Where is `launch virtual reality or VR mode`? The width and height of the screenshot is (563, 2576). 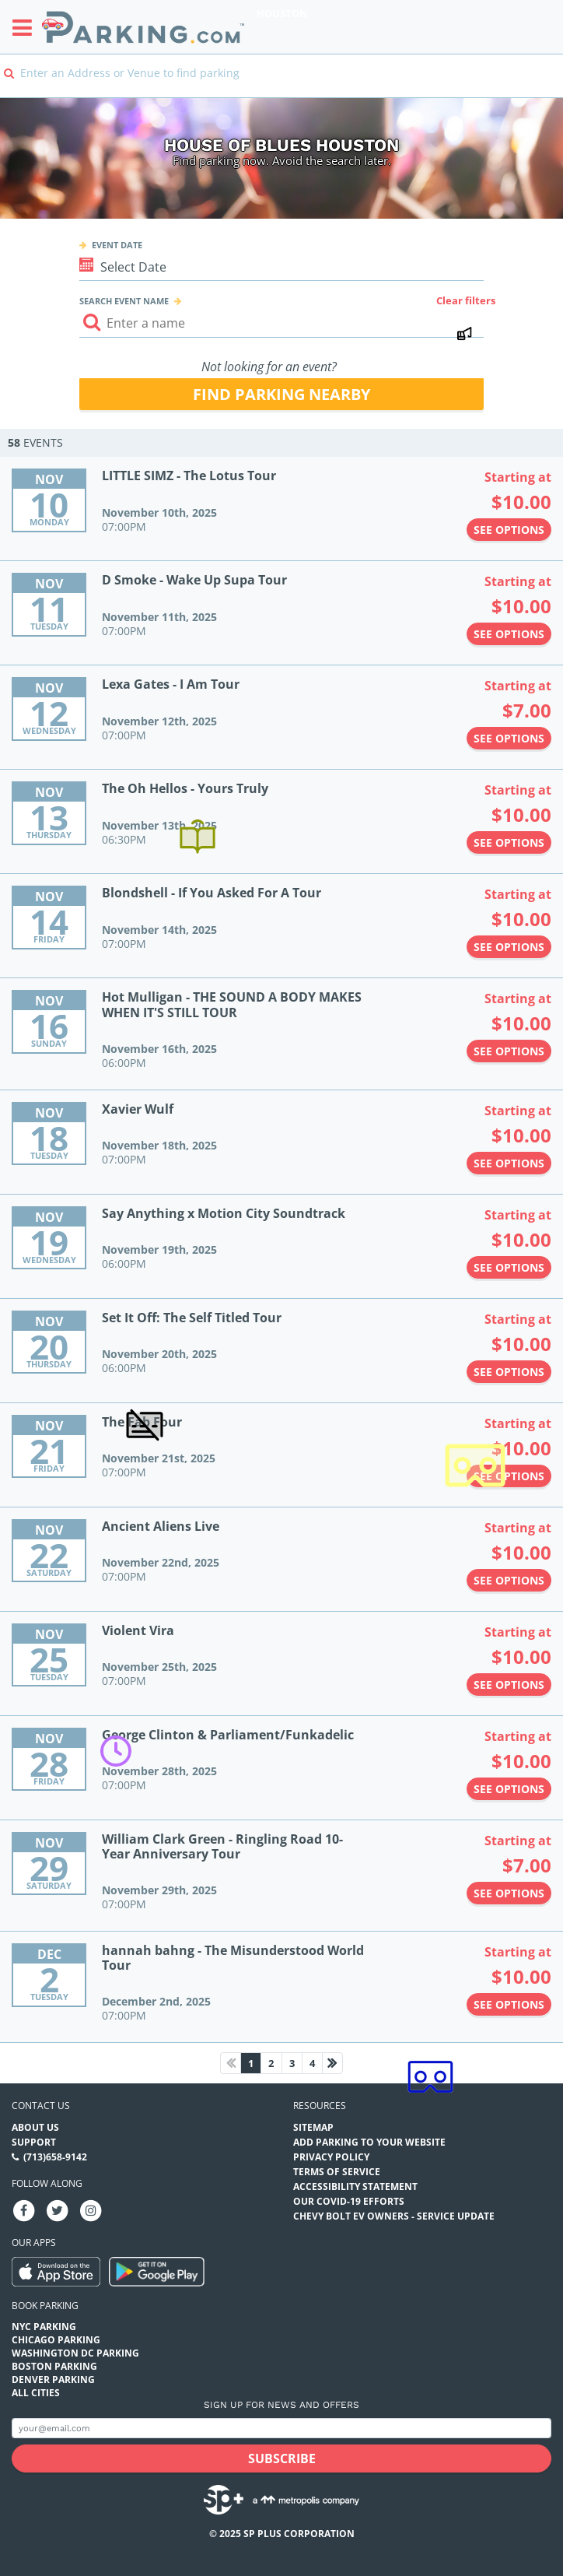 launch virtual reality or VR mode is located at coordinates (475, 1465).